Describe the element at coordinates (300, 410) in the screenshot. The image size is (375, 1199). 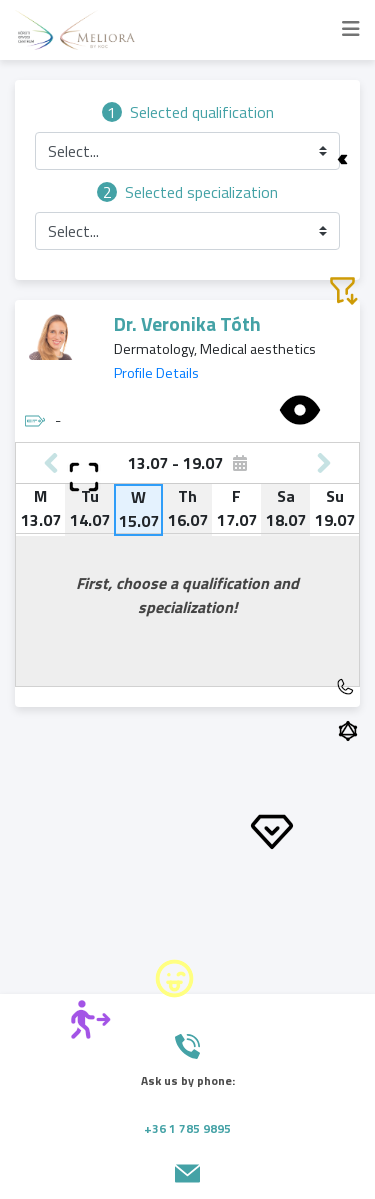
I see `view or preview content` at that location.